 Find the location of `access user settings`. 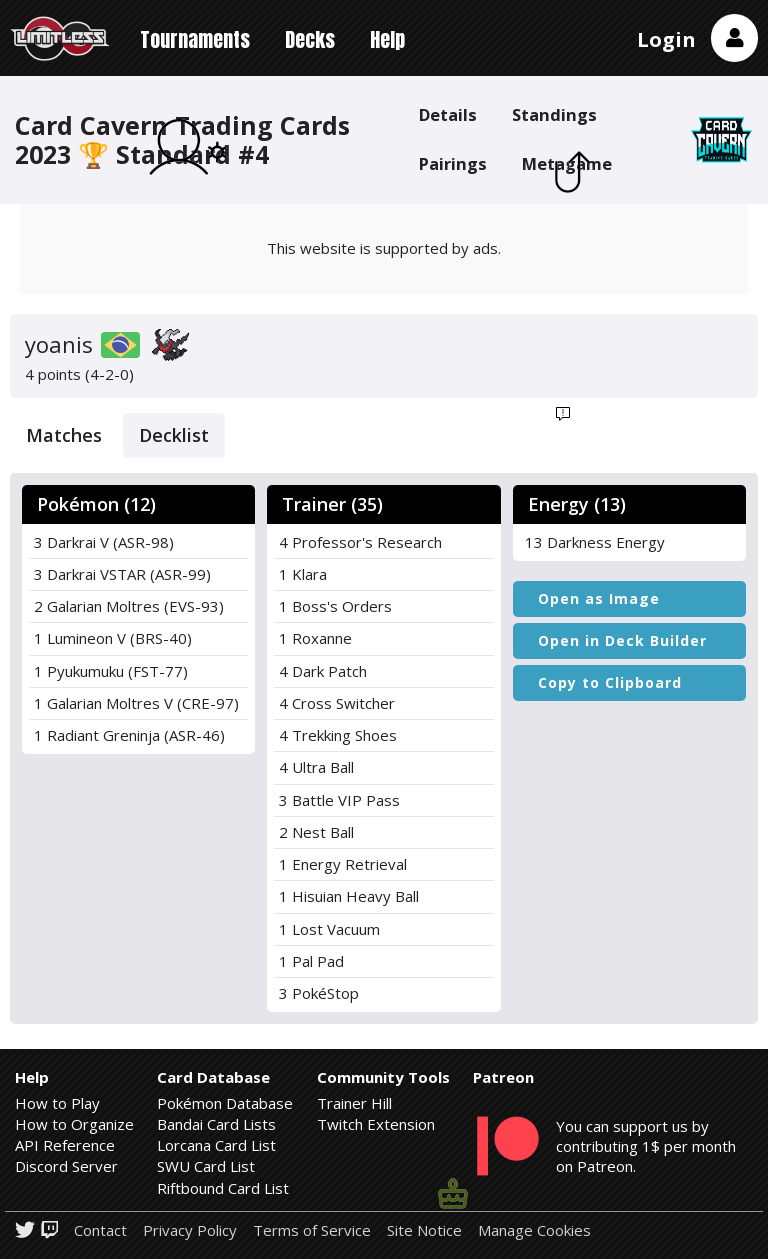

access user settings is located at coordinates (185, 149).